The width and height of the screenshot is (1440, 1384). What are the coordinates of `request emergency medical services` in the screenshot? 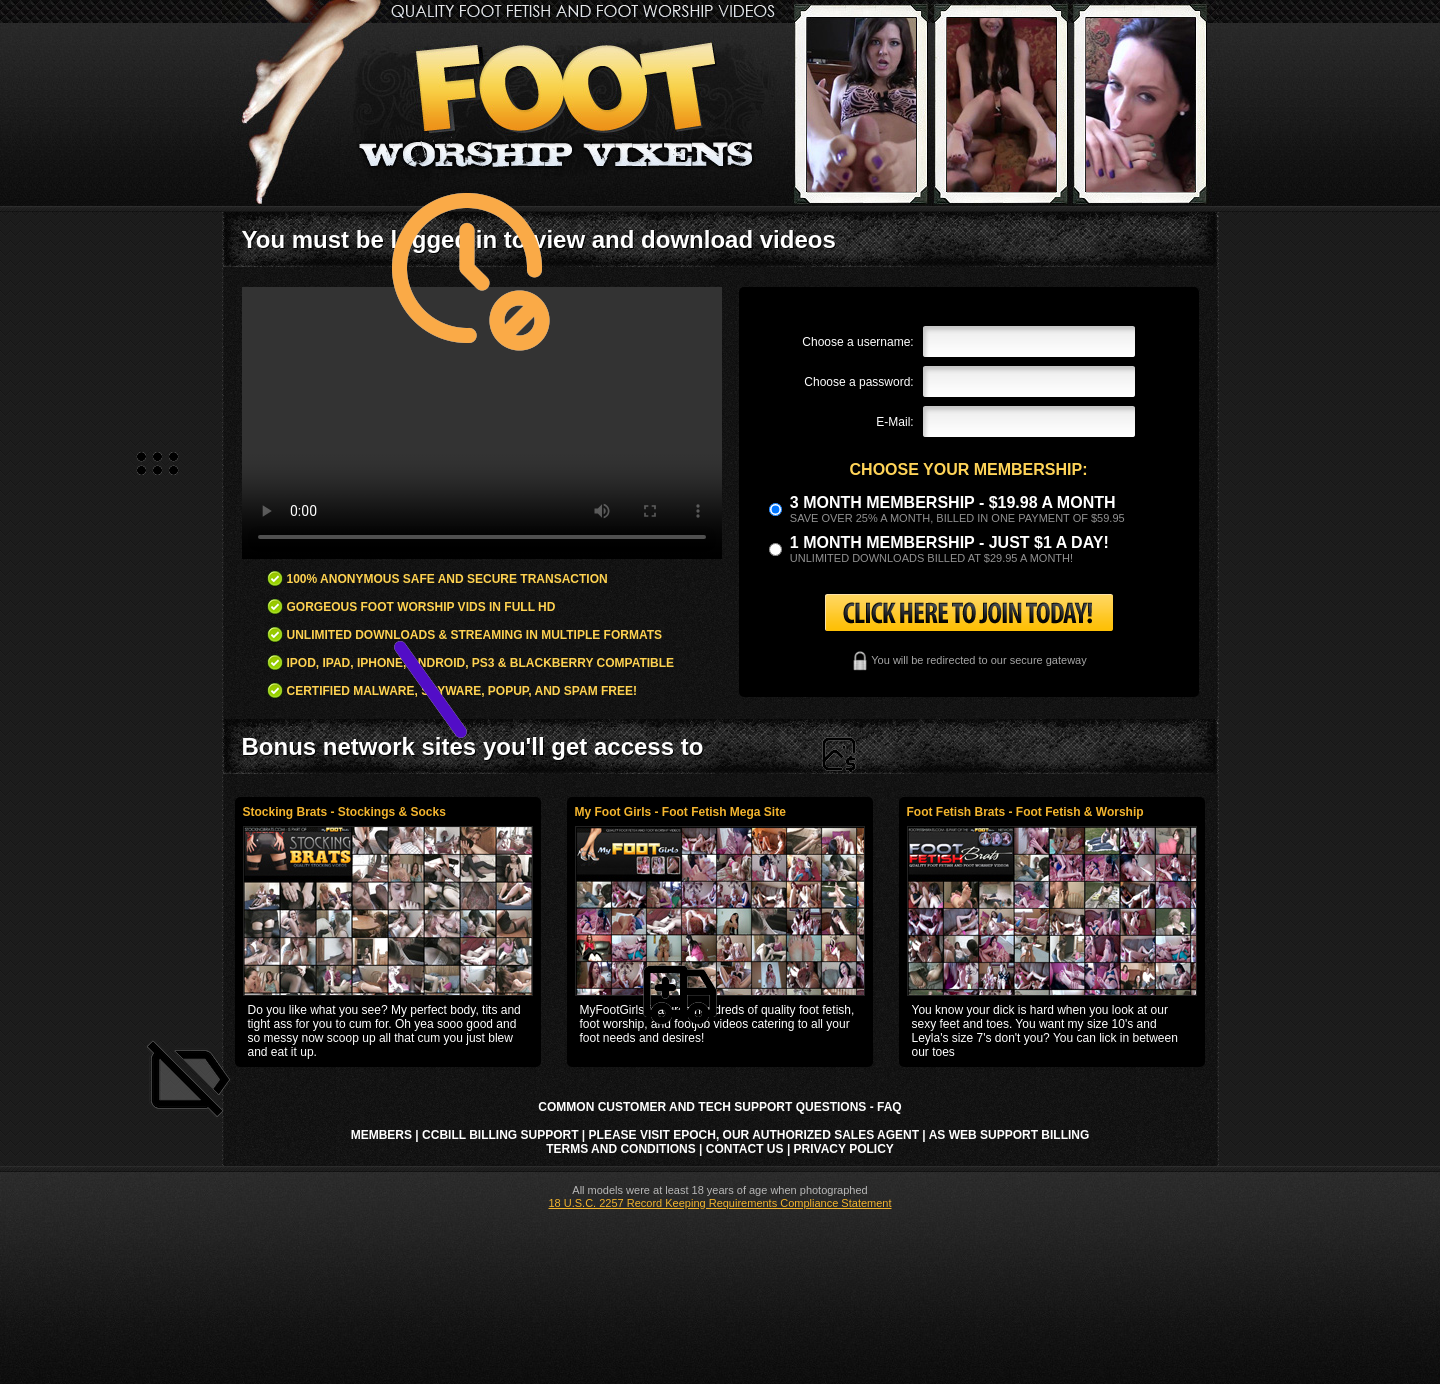 It's located at (680, 995).